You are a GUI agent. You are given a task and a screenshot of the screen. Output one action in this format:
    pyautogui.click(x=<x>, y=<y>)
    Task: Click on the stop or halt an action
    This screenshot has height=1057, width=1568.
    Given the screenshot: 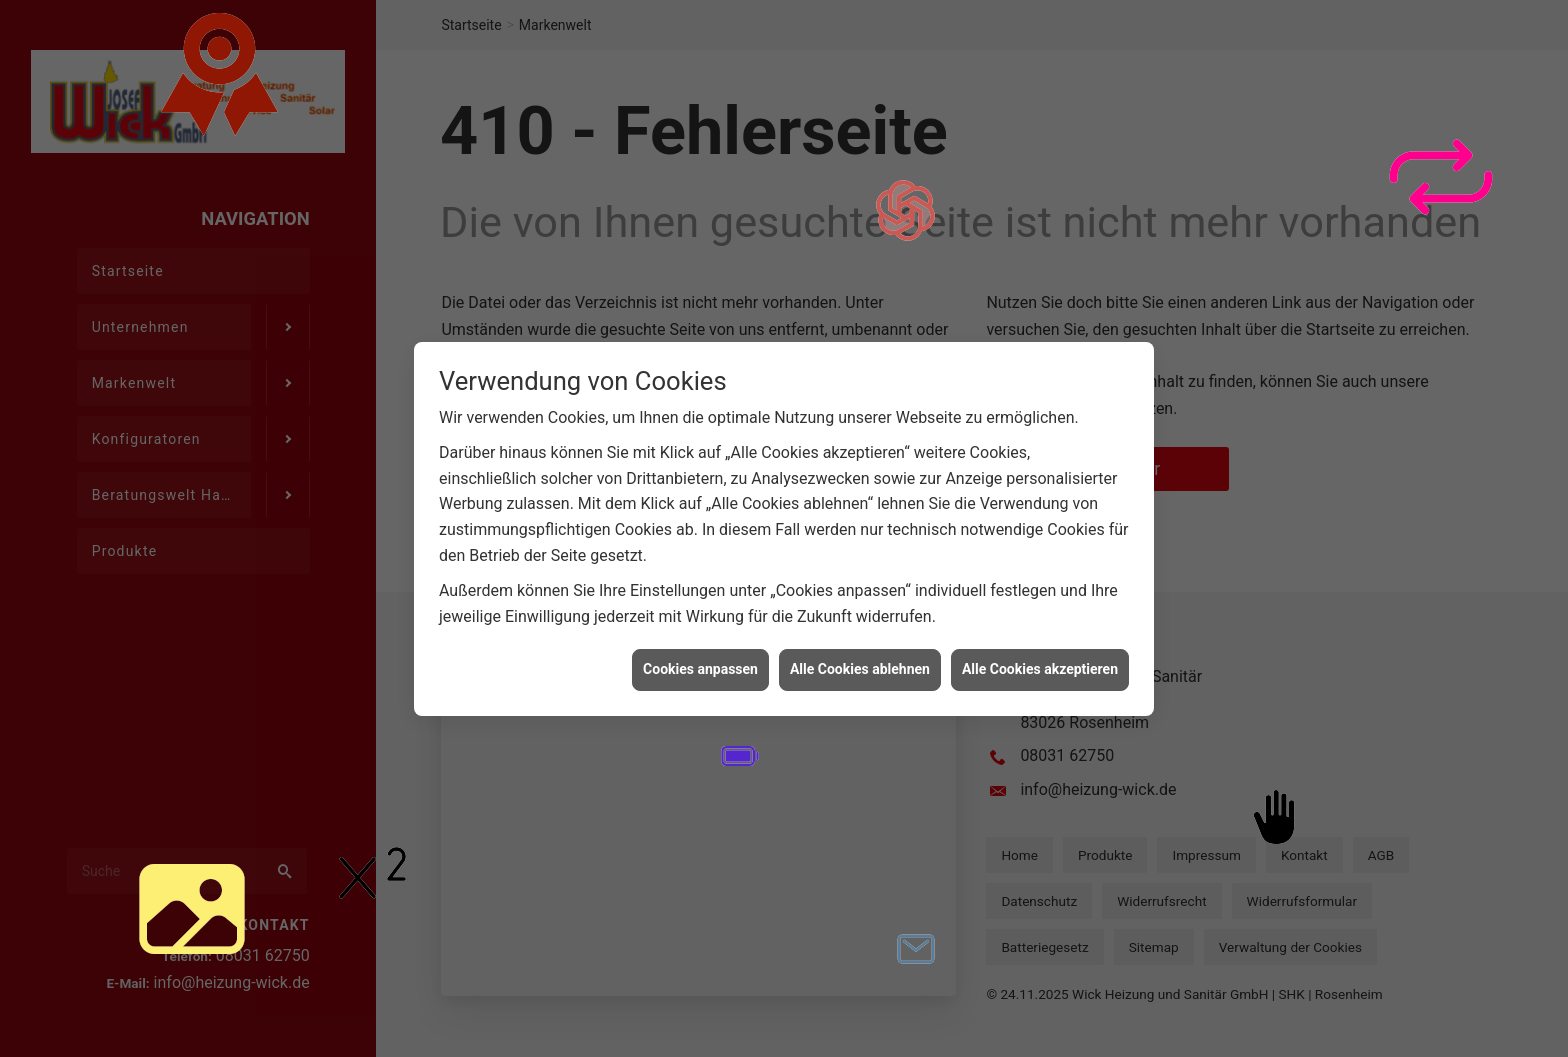 What is the action you would take?
    pyautogui.click(x=1274, y=817)
    